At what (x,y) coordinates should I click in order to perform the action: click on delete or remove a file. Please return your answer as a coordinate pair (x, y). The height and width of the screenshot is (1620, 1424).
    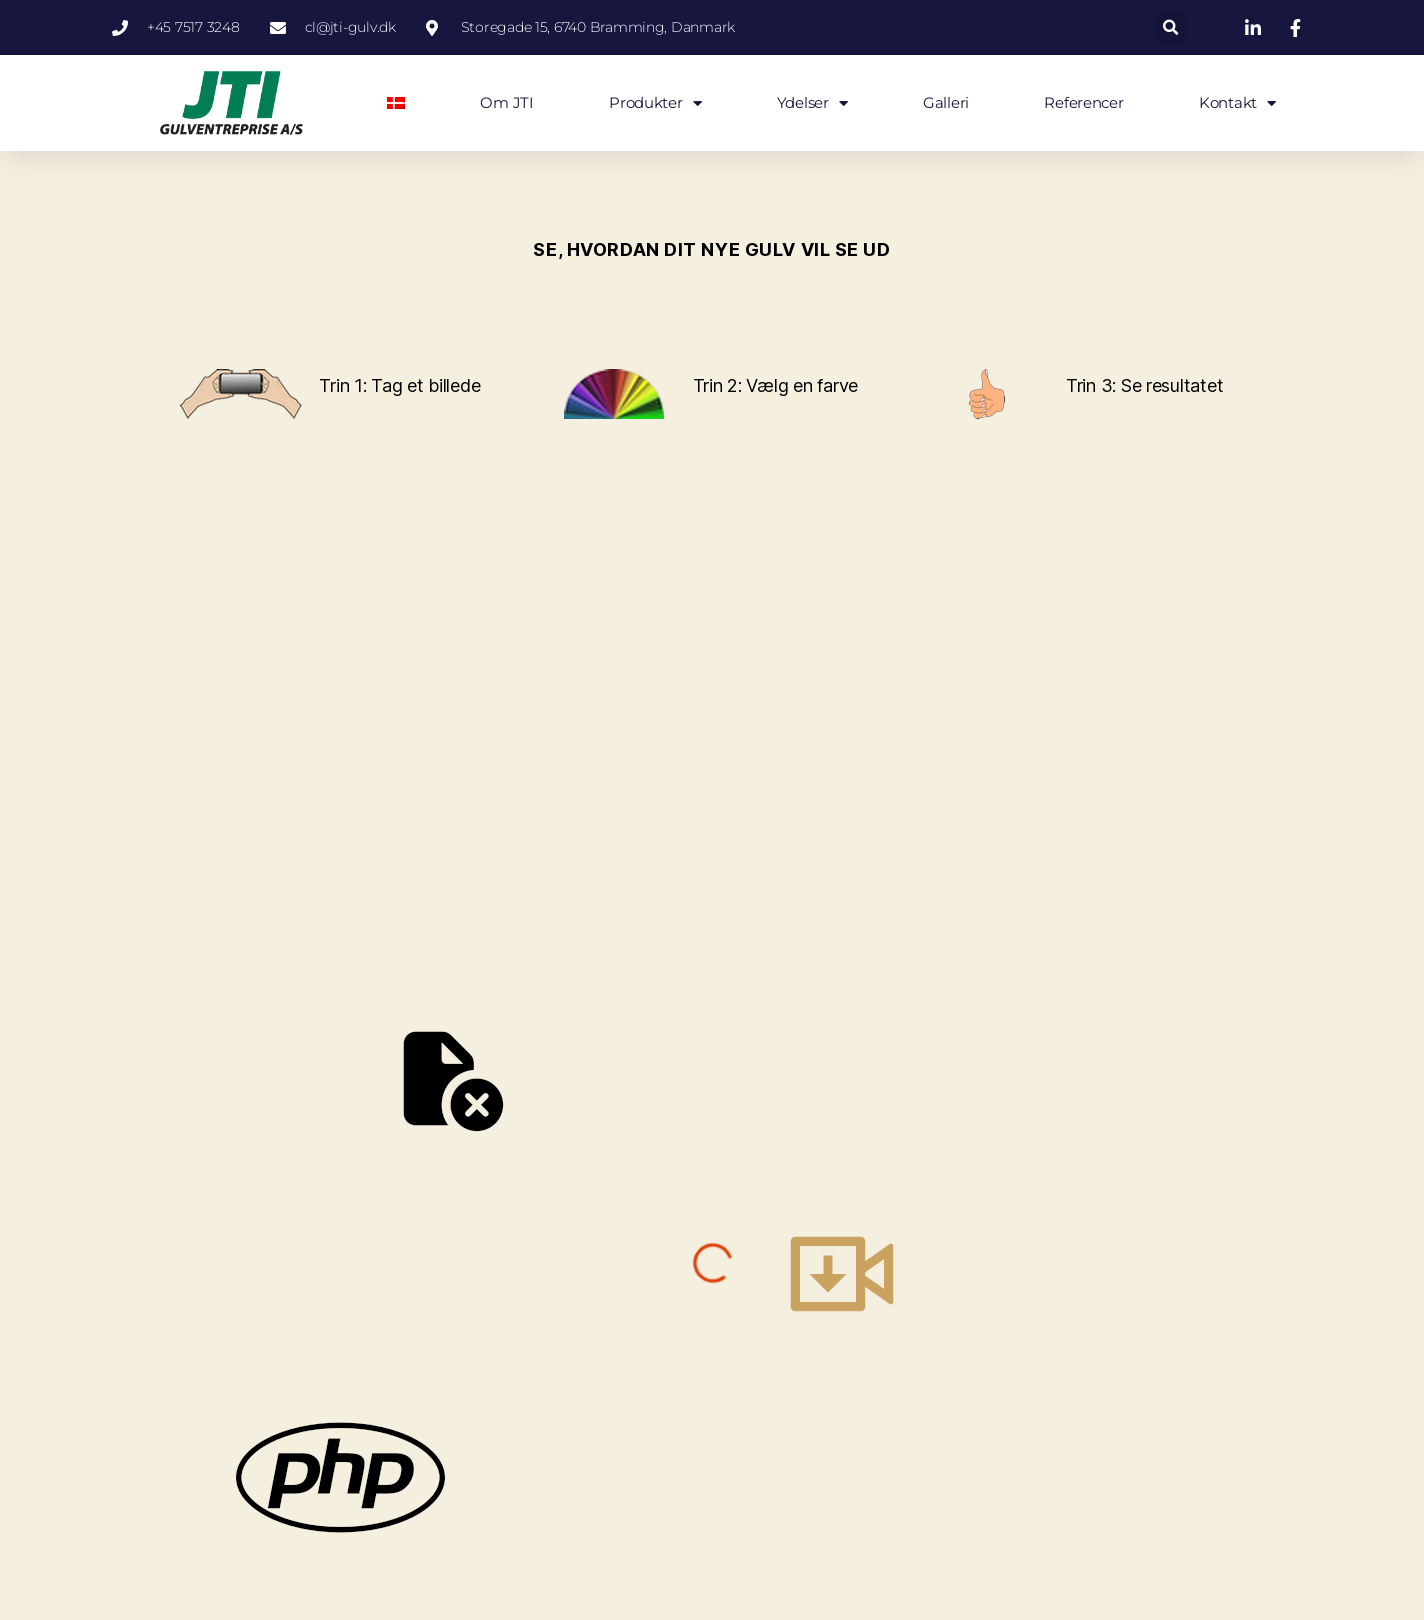
    Looking at the image, I should click on (450, 1078).